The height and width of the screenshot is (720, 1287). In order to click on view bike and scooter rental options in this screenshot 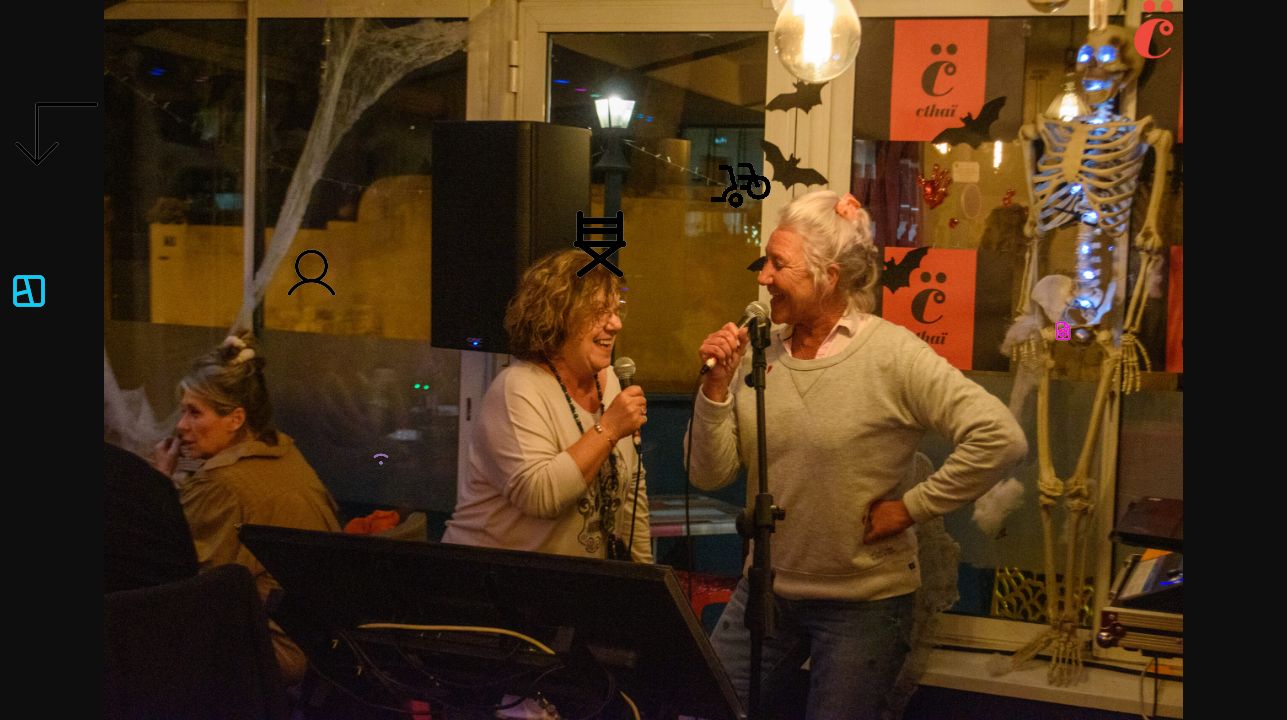, I will do `click(741, 185)`.